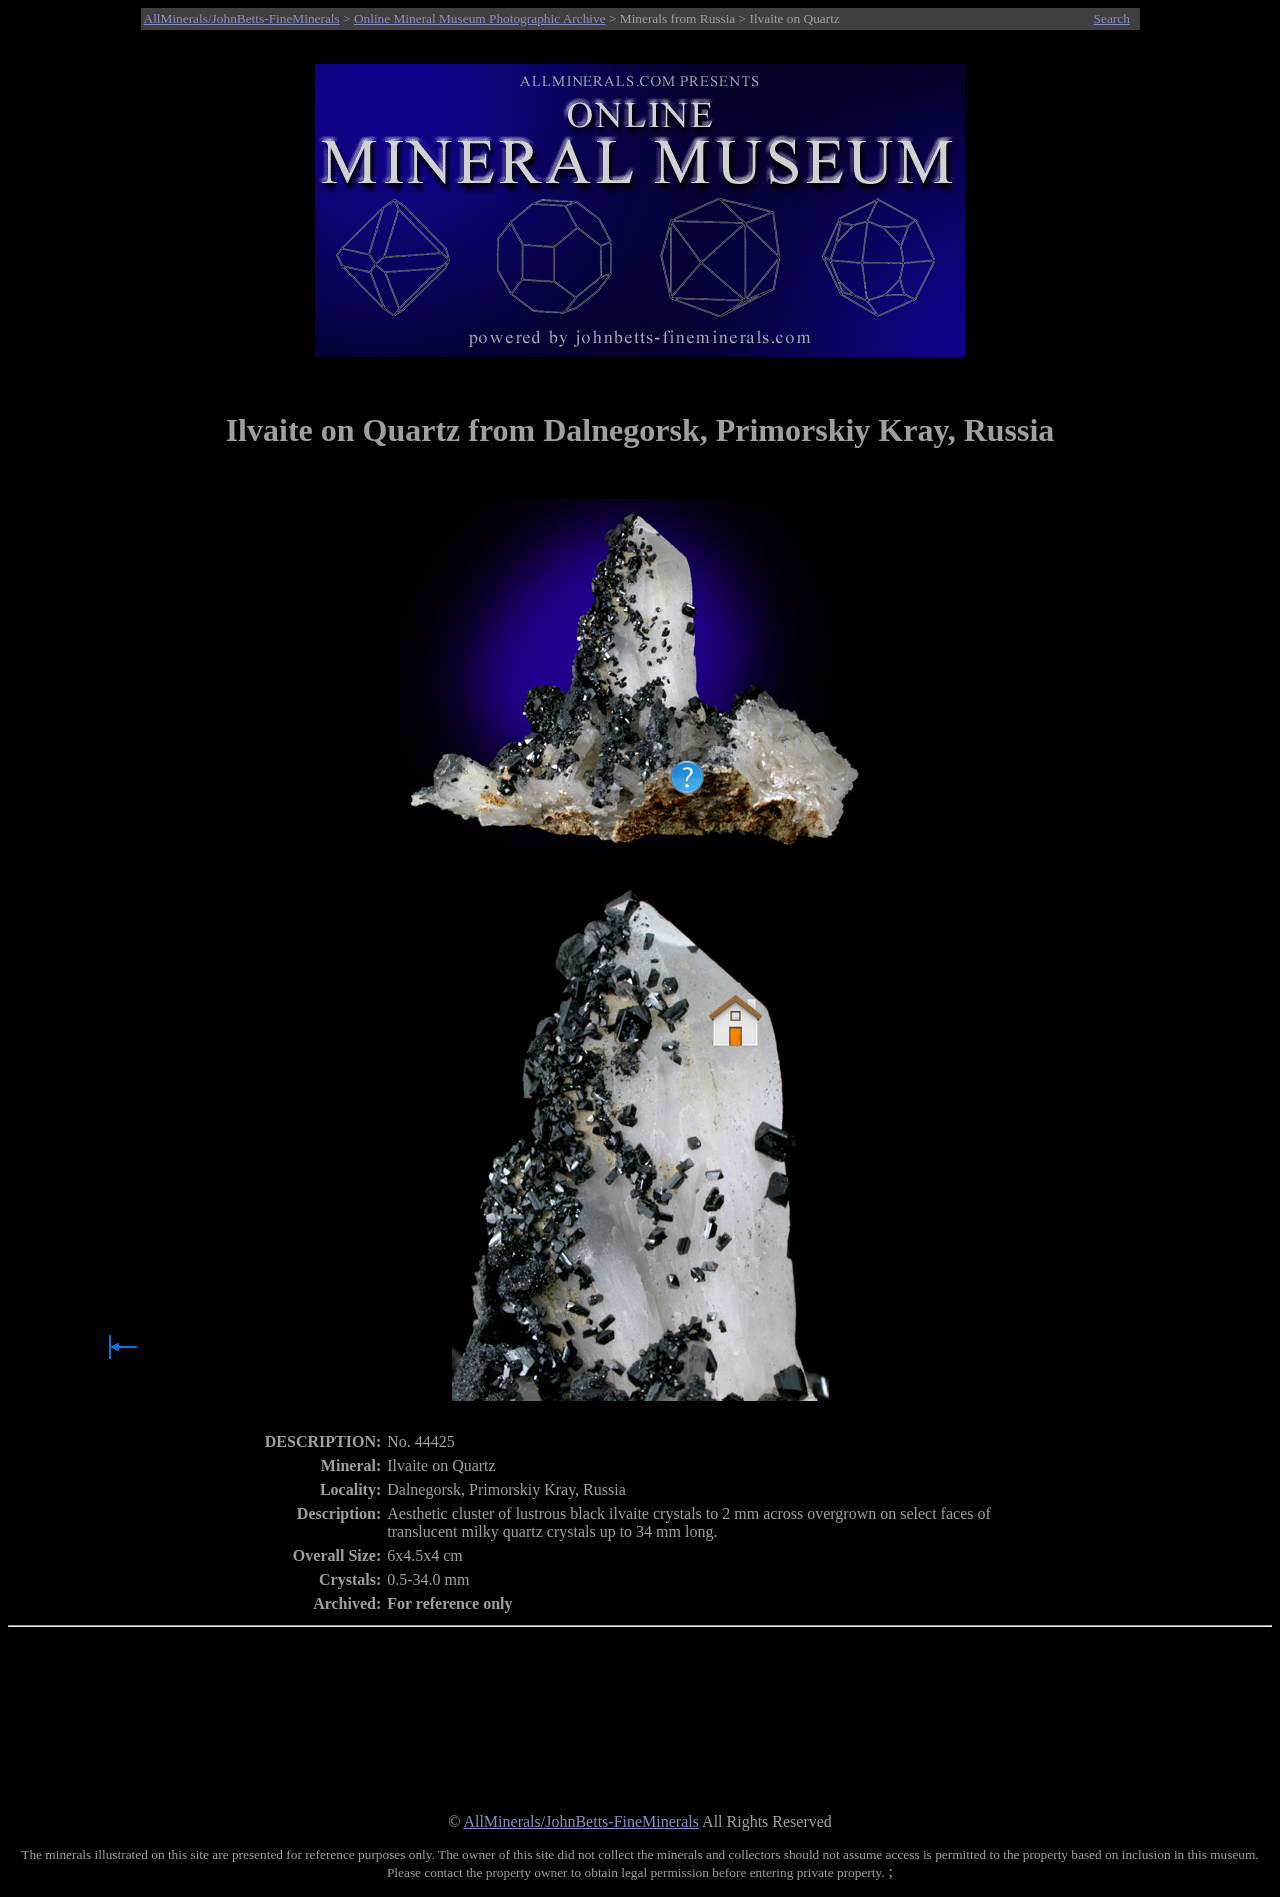 This screenshot has width=1280, height=1897. I want to click on go to the first item in a list or sequence, so click(123, 1347).